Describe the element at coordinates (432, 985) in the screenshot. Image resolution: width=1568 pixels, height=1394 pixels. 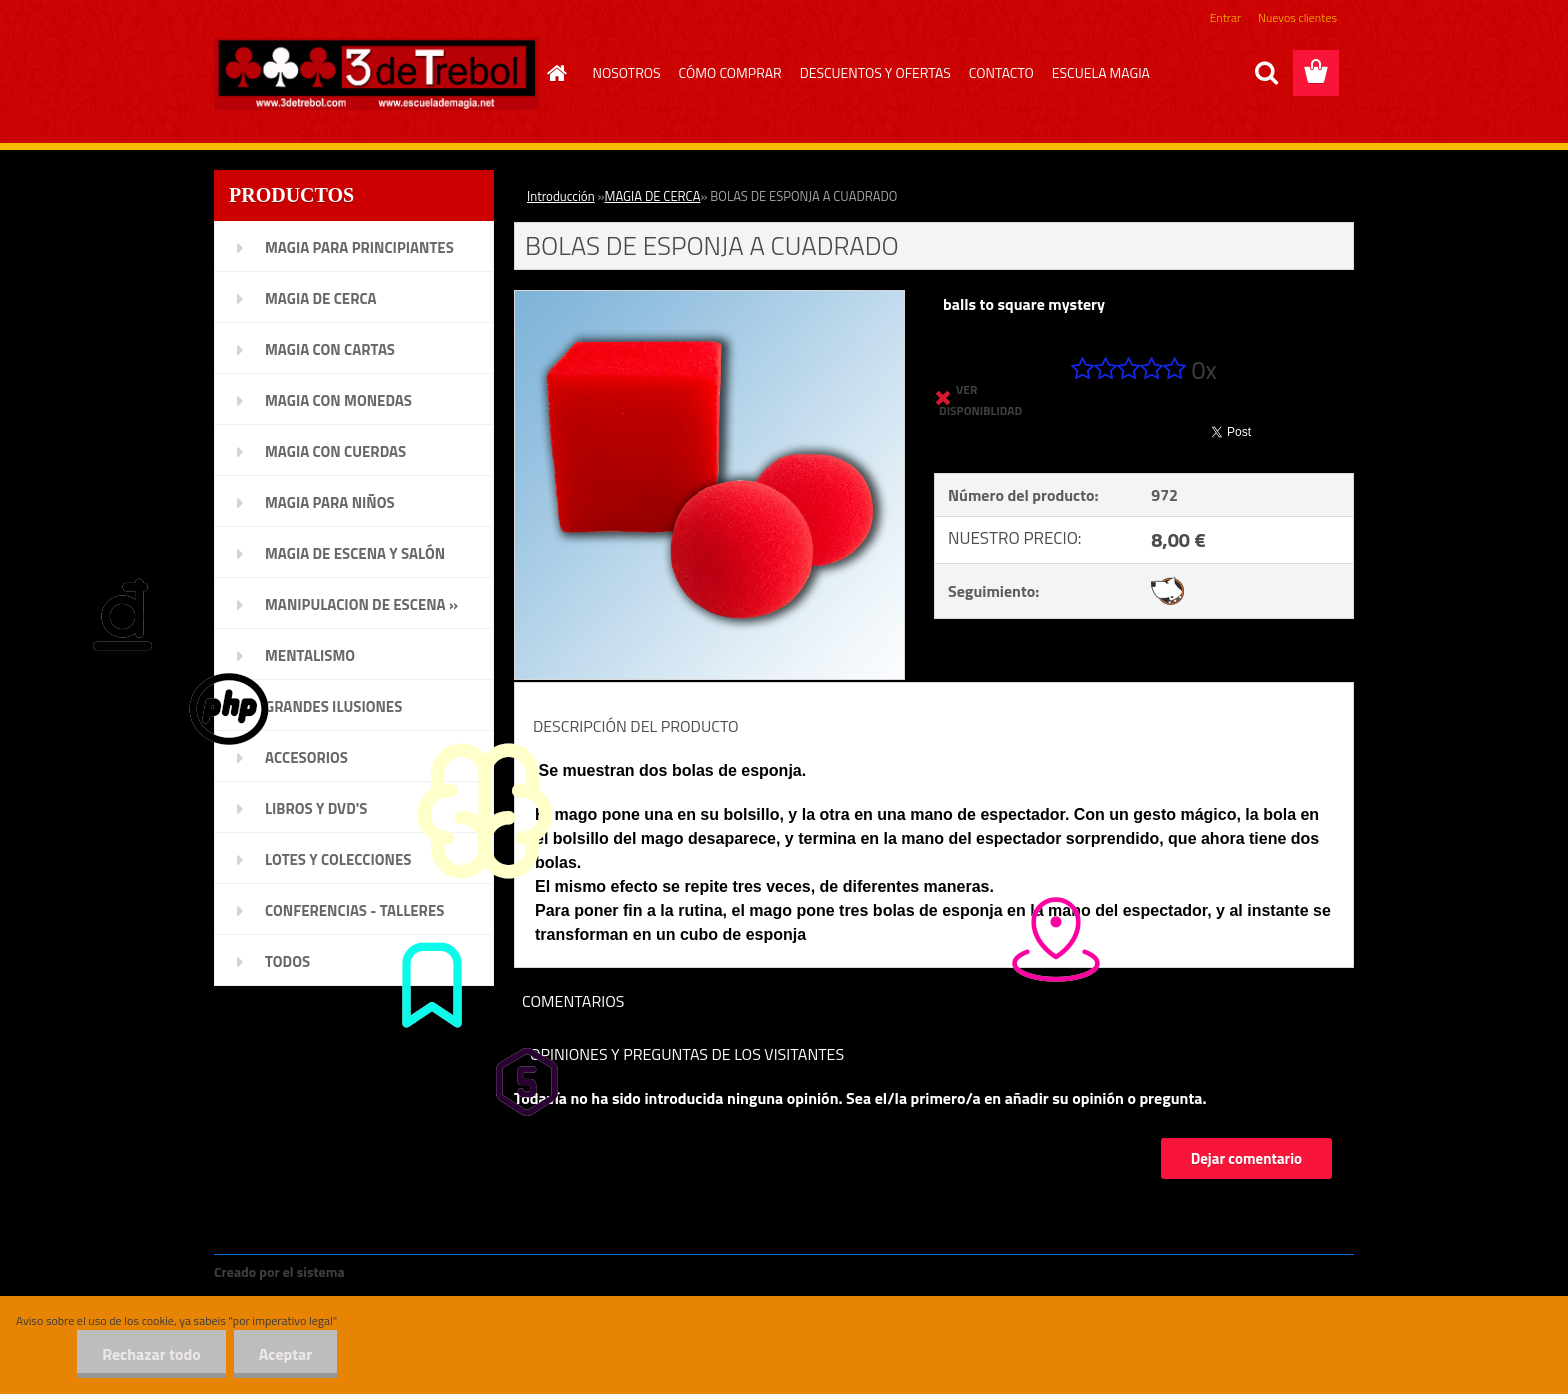
I see `save this item for later` at that location.